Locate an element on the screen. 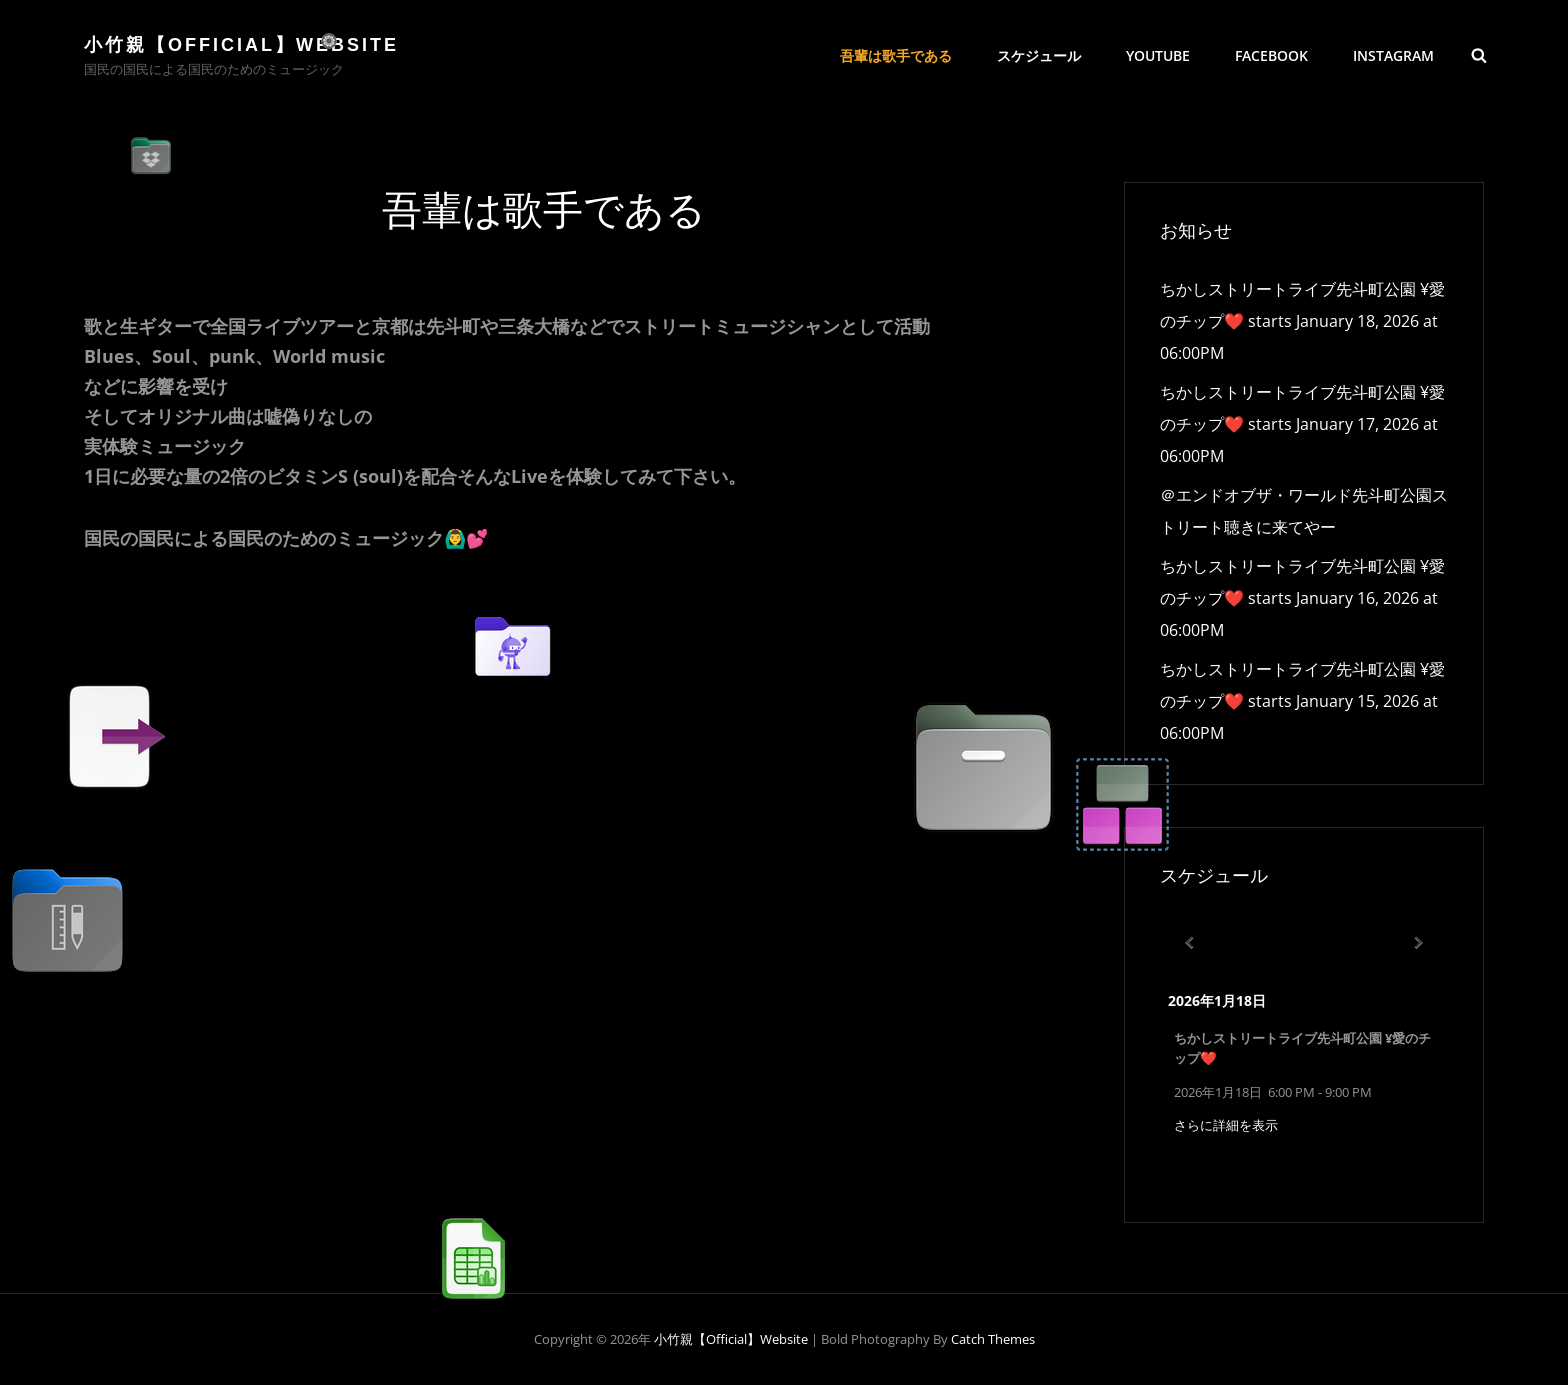  open templates folder is located at coordinates (67, 920).